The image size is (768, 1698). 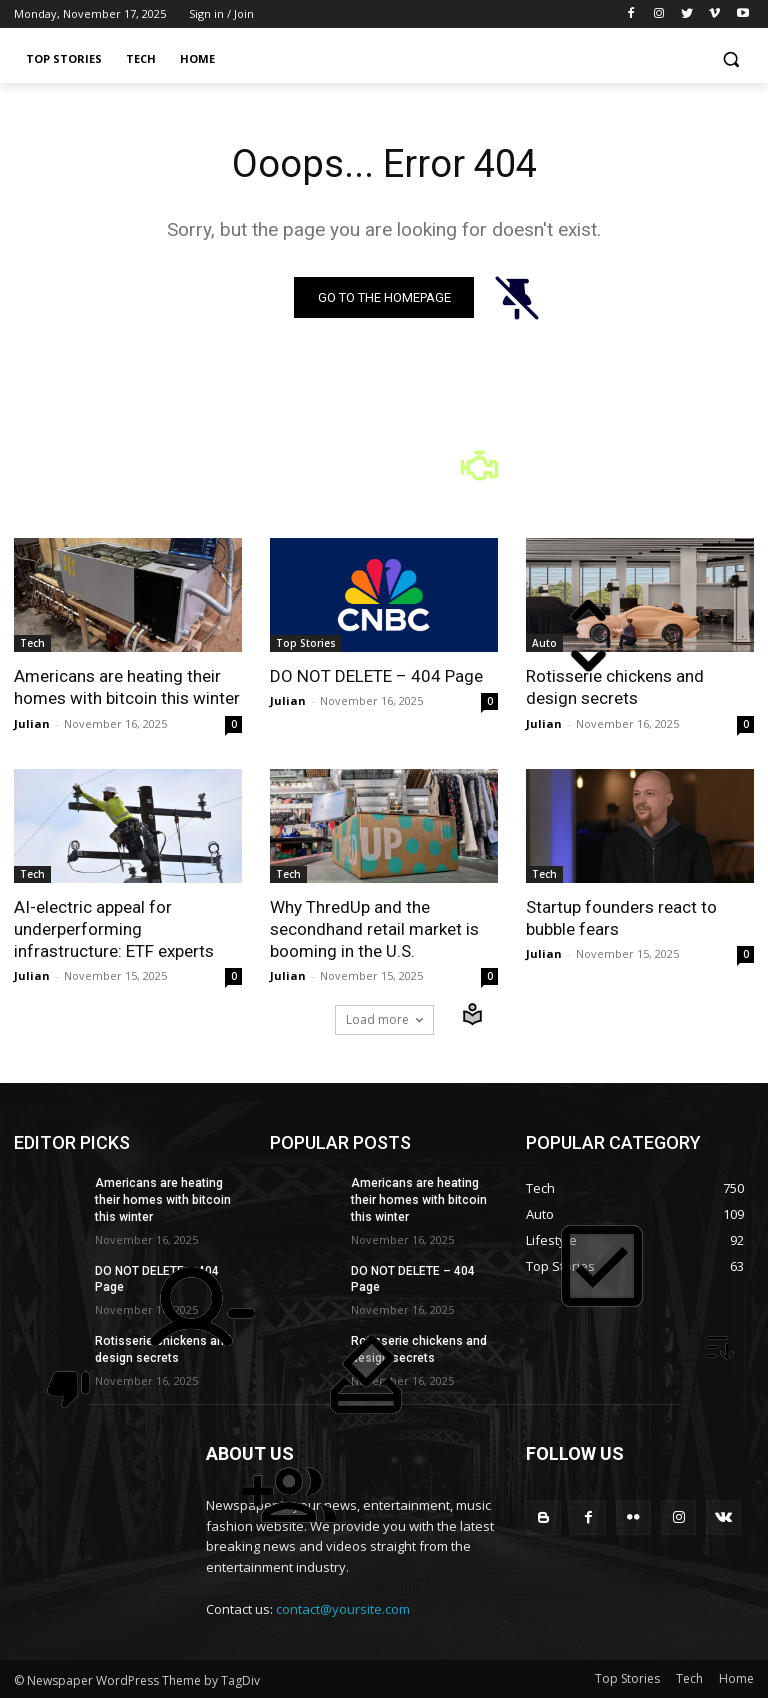 I want to click on dislike or downvote content, so click(x=68, y=1388).